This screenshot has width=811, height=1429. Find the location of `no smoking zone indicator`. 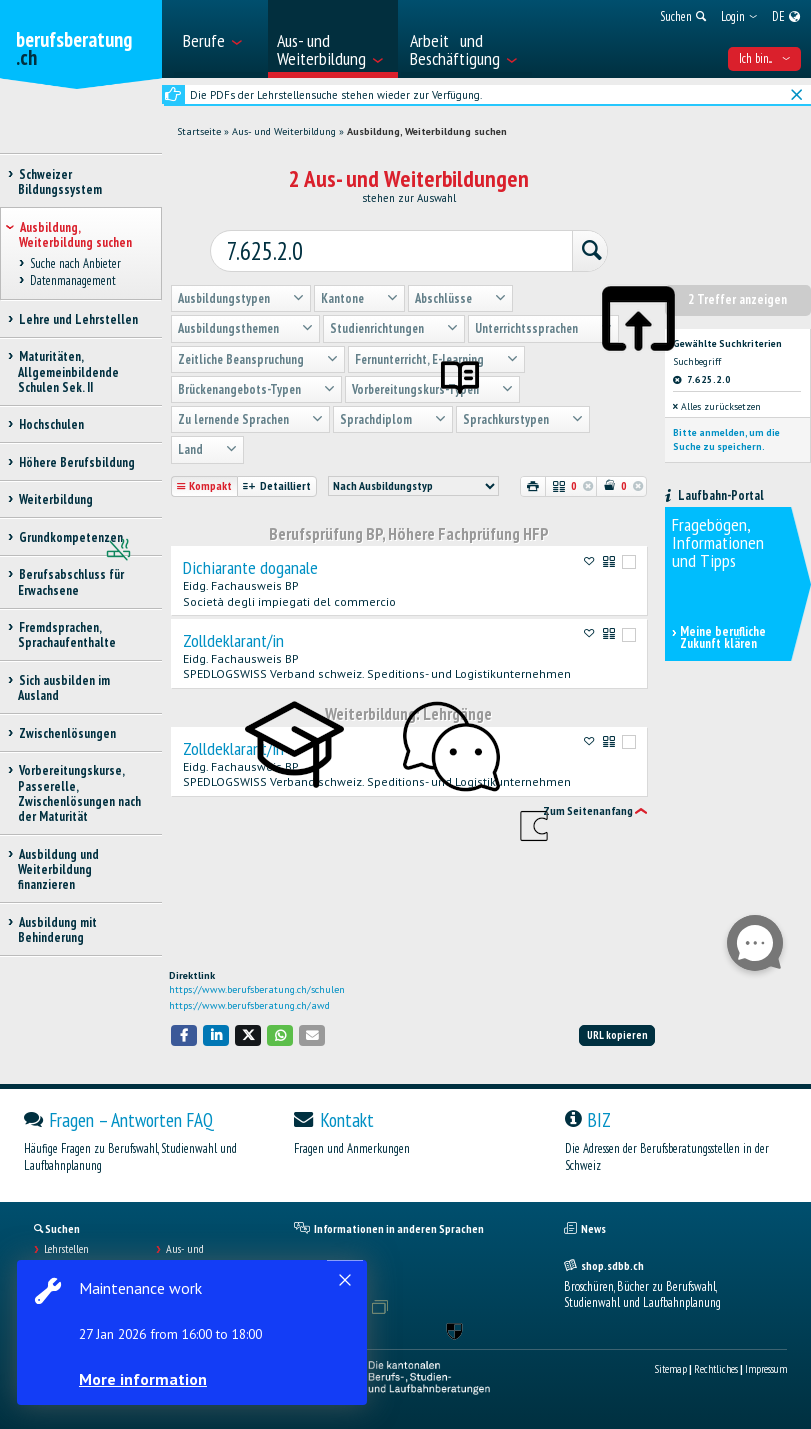

no smoking zone indicator is located at coordinates (118, 550).